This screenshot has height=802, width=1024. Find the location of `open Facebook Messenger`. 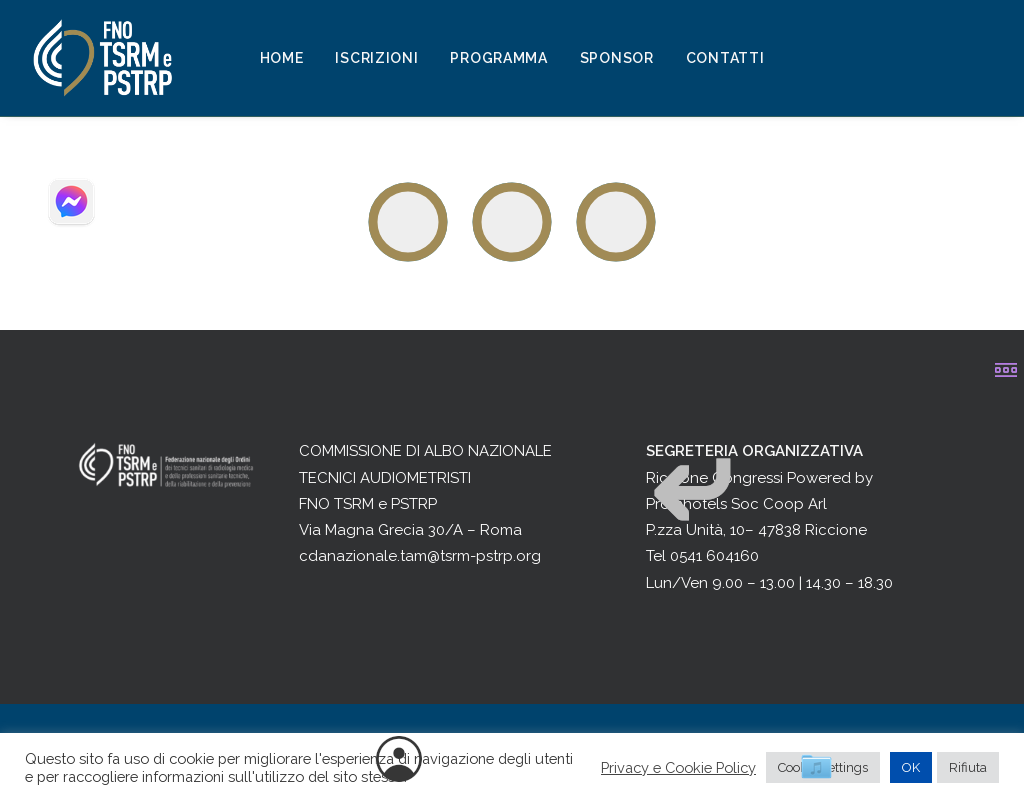

open Facebook Messenger is located at coordinates (71, 201).